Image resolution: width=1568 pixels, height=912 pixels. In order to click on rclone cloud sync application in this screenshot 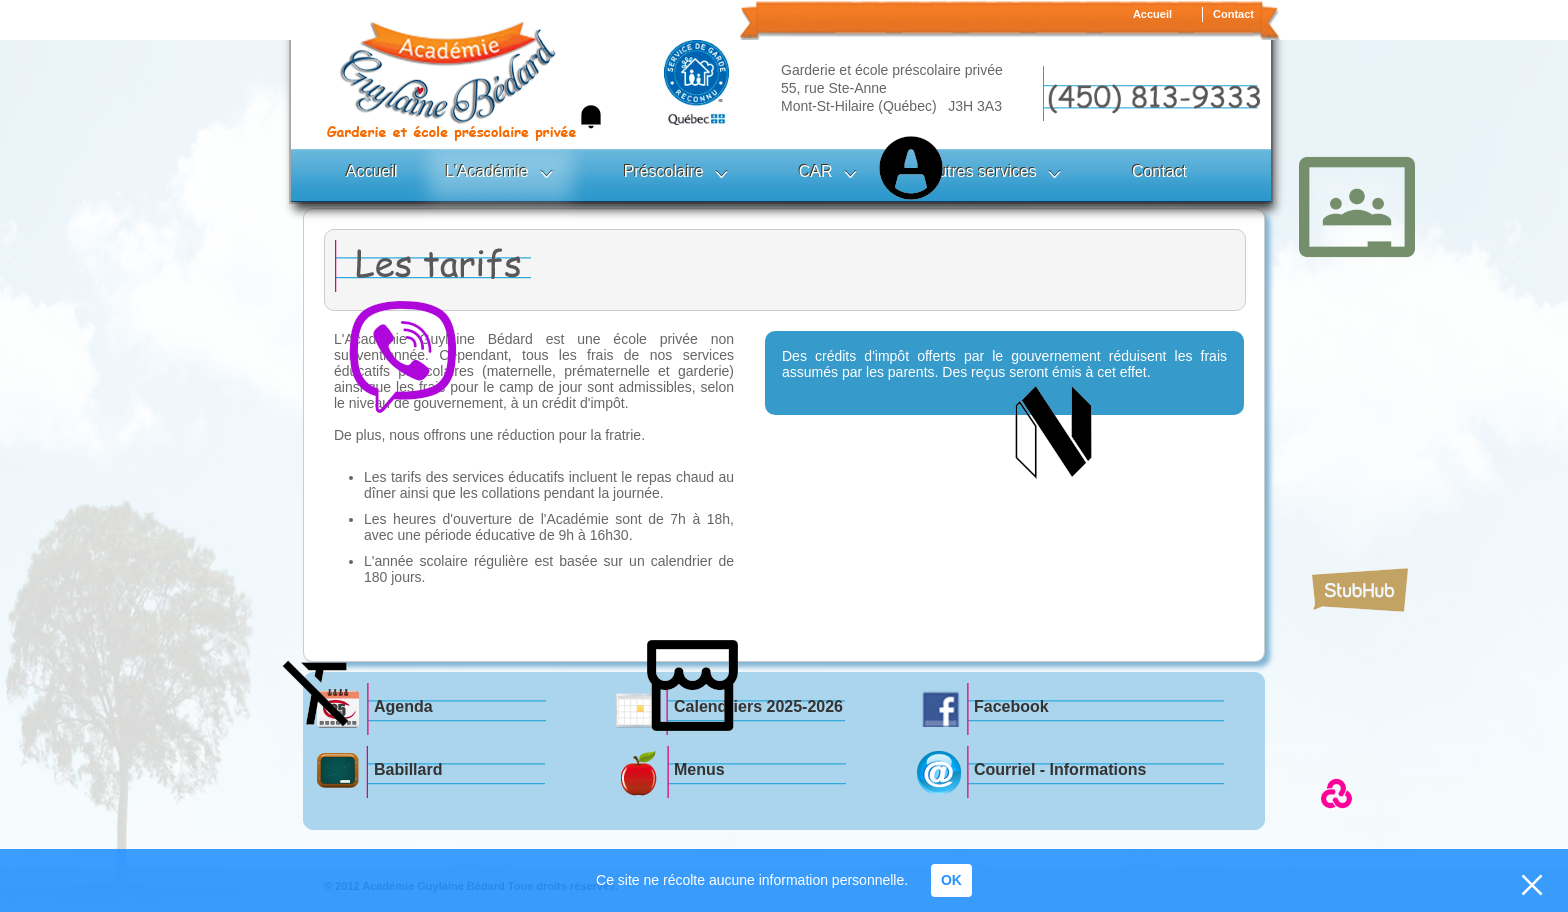, I will do `click(1336, 793)`.